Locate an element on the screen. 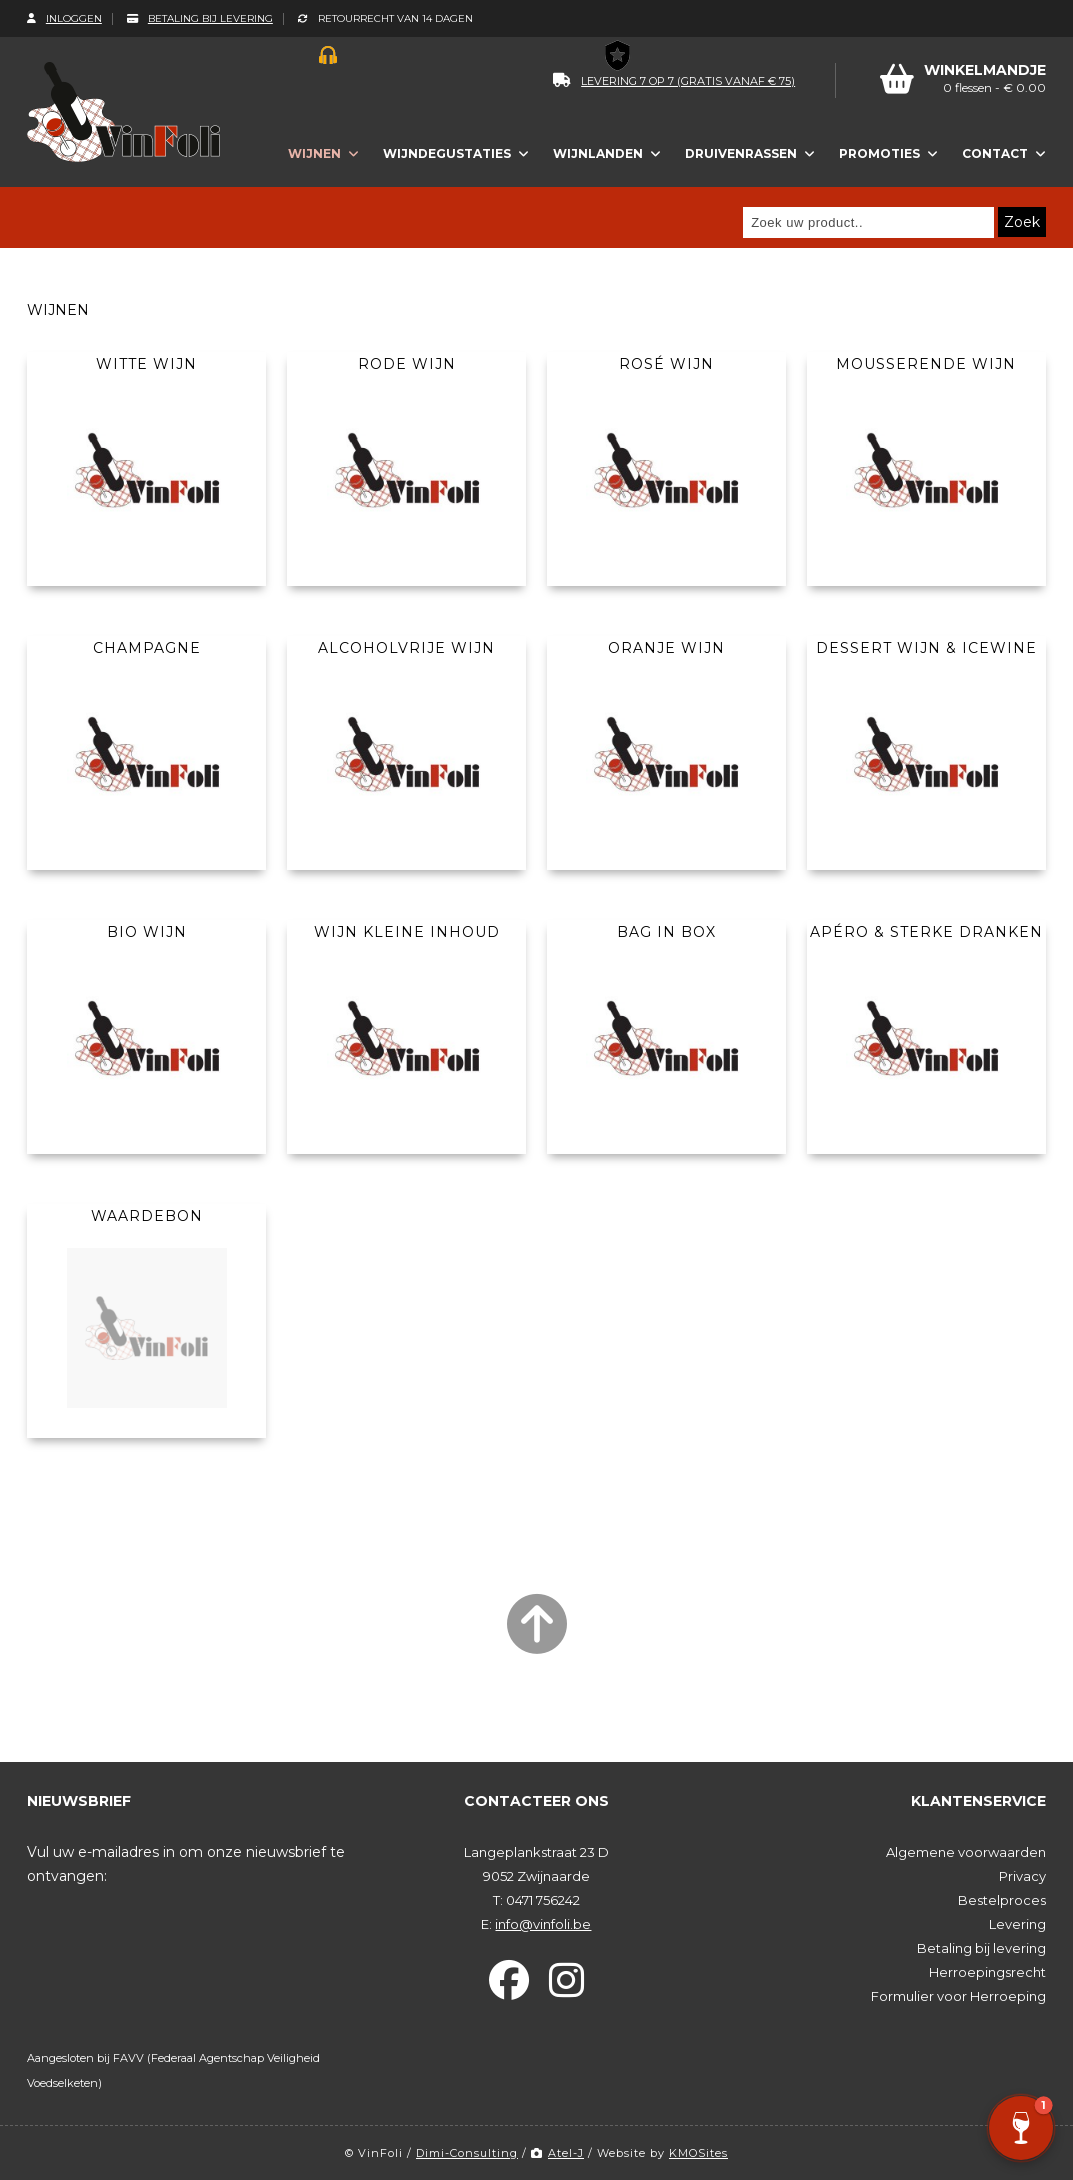 This screenshot has height=2180, width=1073. listen to audio or music is located at coordinates (328, 55).